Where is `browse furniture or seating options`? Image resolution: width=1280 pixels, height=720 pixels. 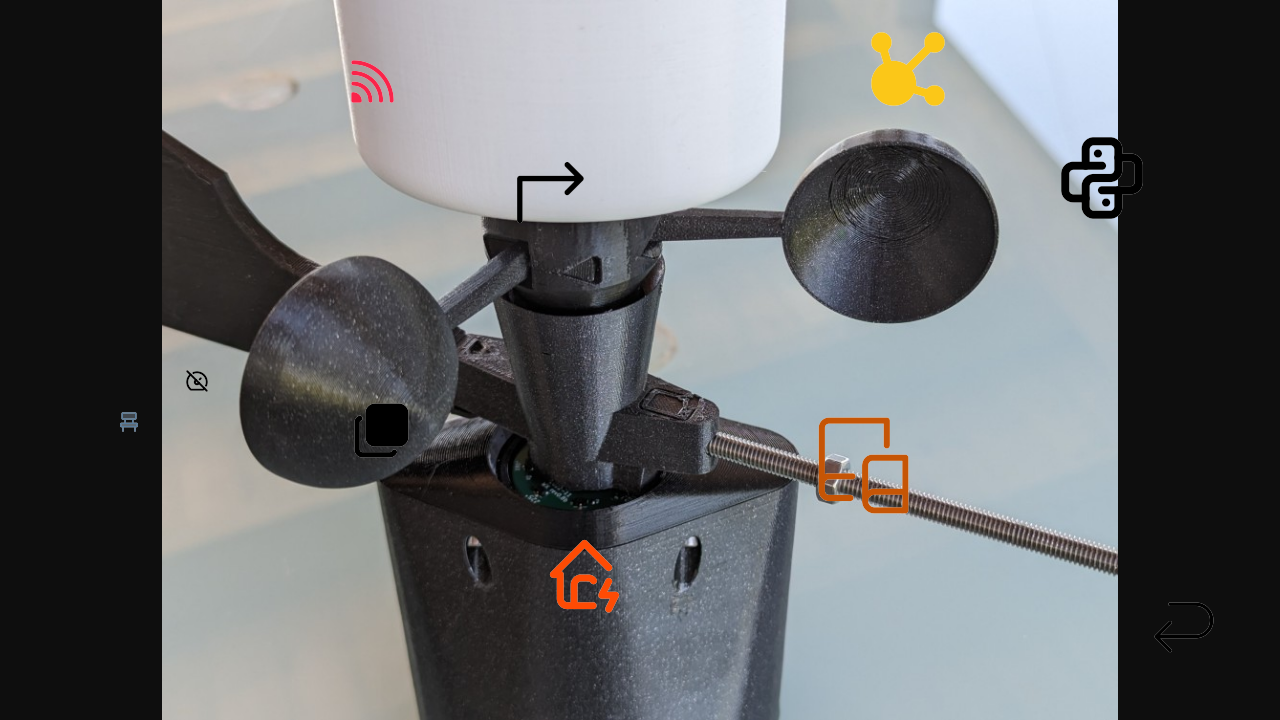 browse furniture or seating options is located at coordinates (129, 422).